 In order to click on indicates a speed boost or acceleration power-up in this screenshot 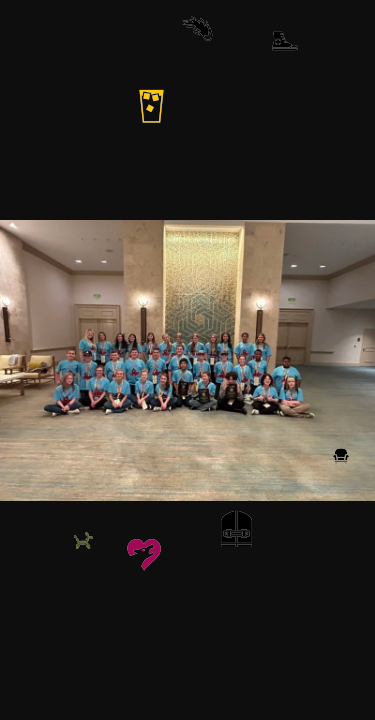, I will do `click(197, 29)`.